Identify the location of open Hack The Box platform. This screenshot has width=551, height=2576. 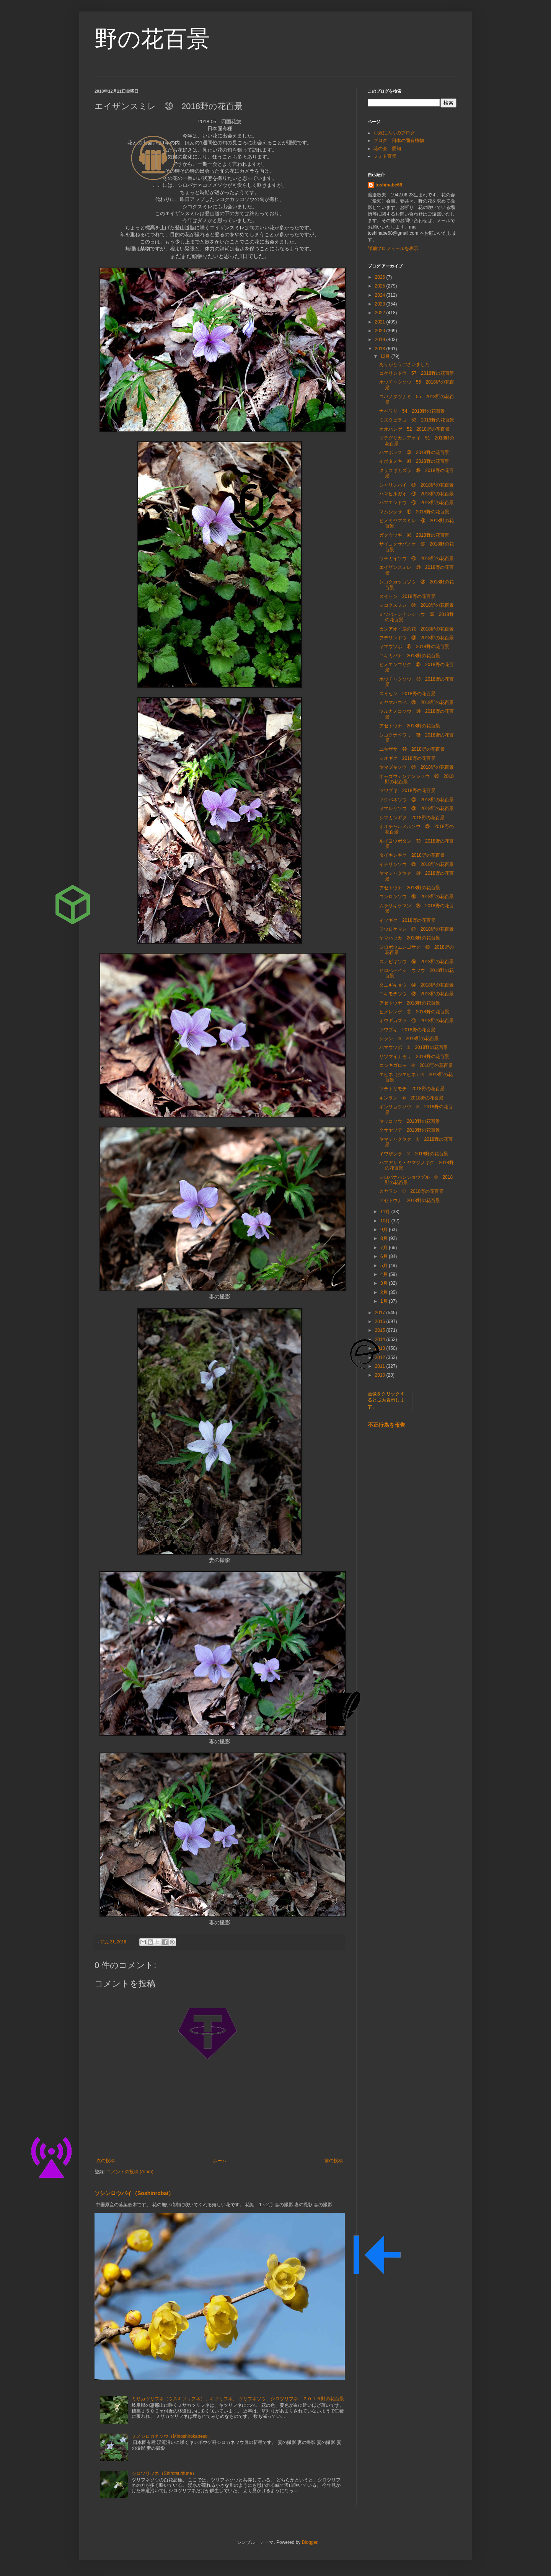
(73, 905).